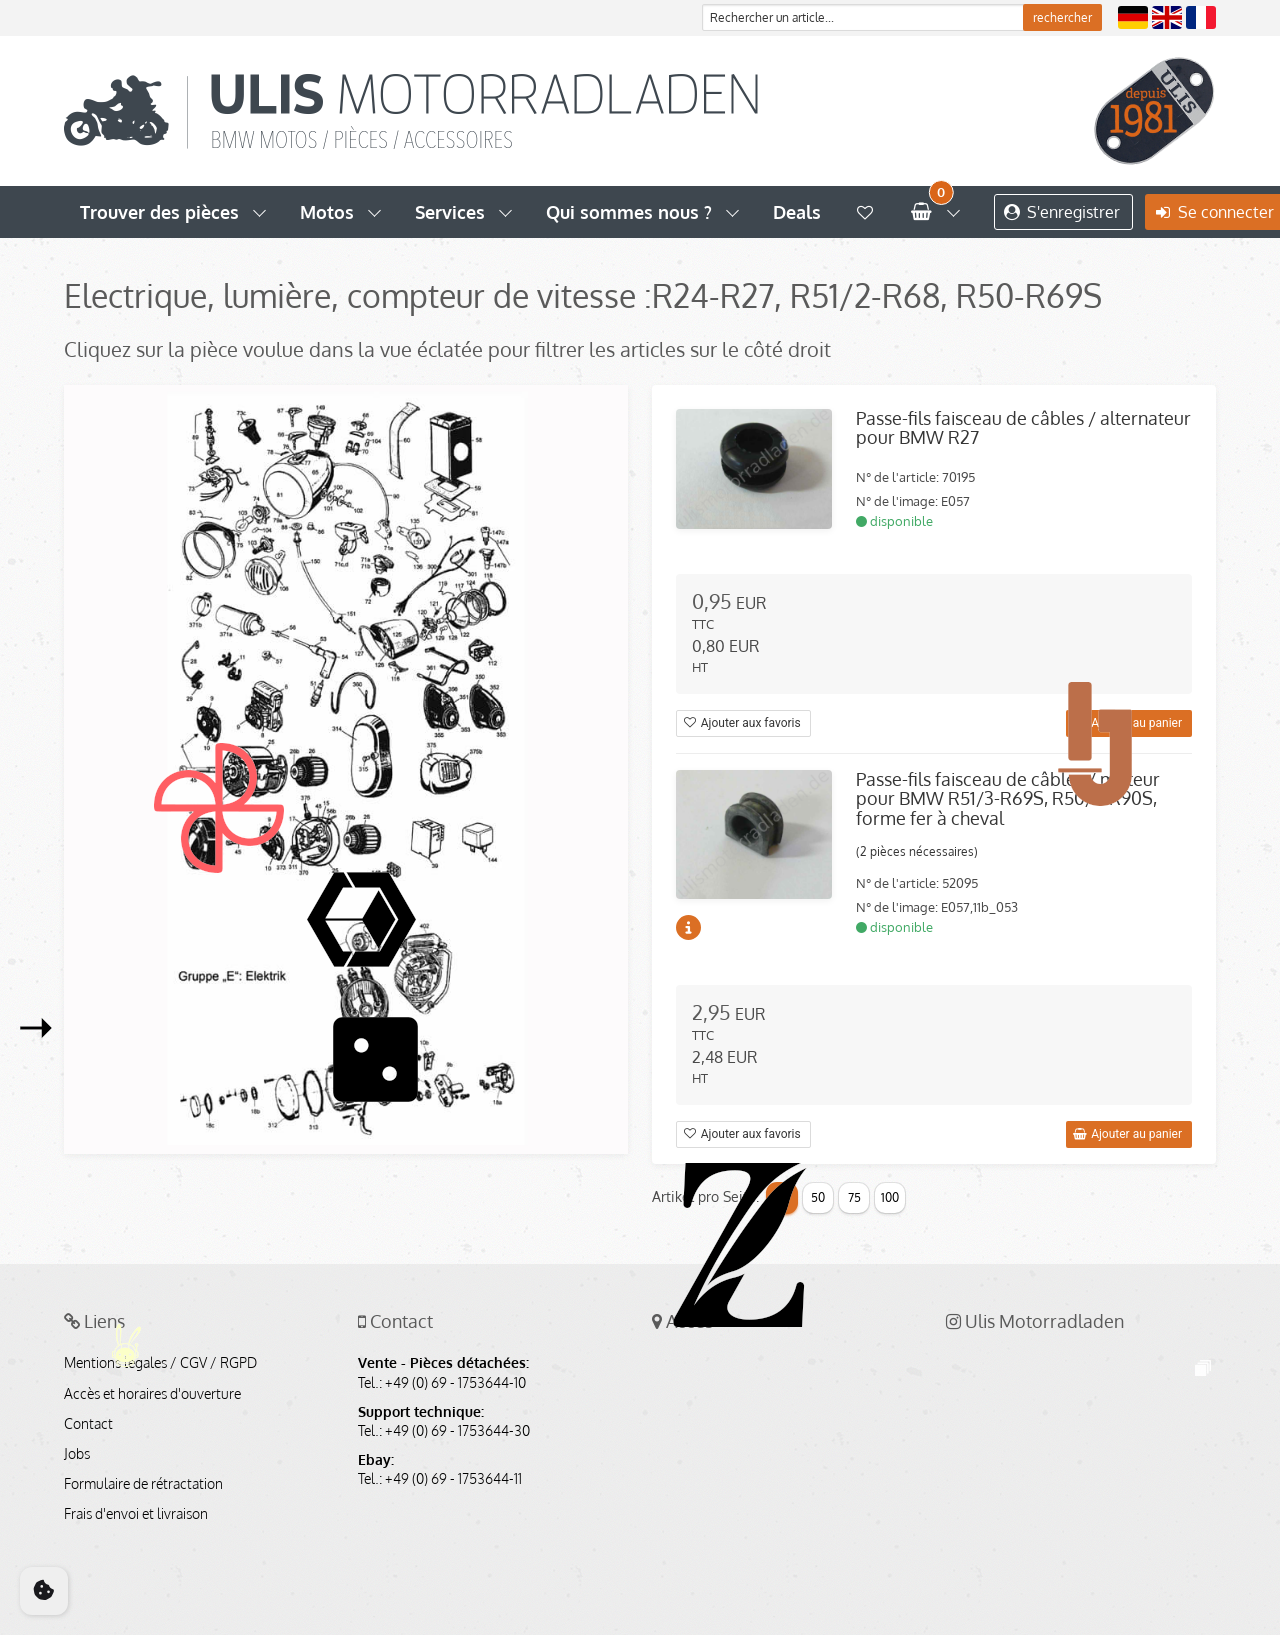 This screenshot has height=1635, width=1280. Describe the element at coordinates (361, 919) in the screenshot. I see `open3d library or application` at that location.